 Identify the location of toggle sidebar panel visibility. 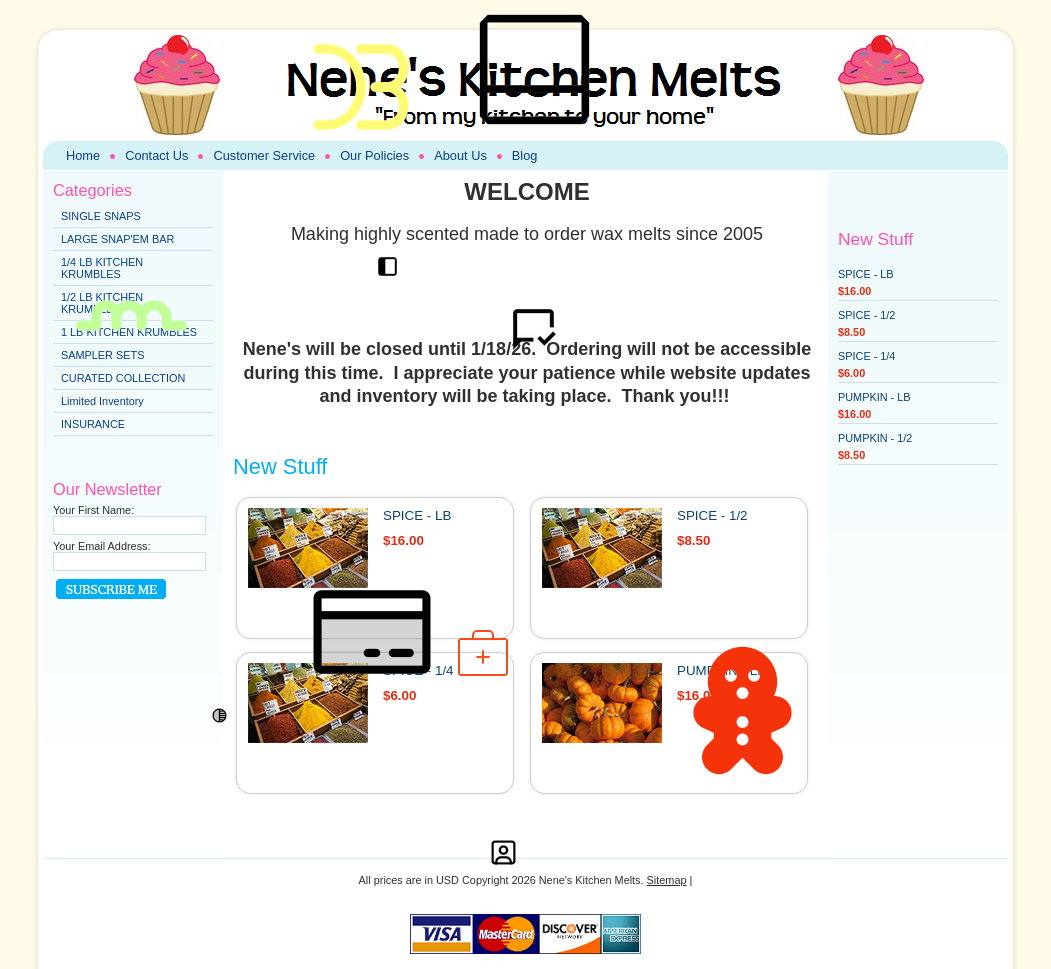
(387, 266).